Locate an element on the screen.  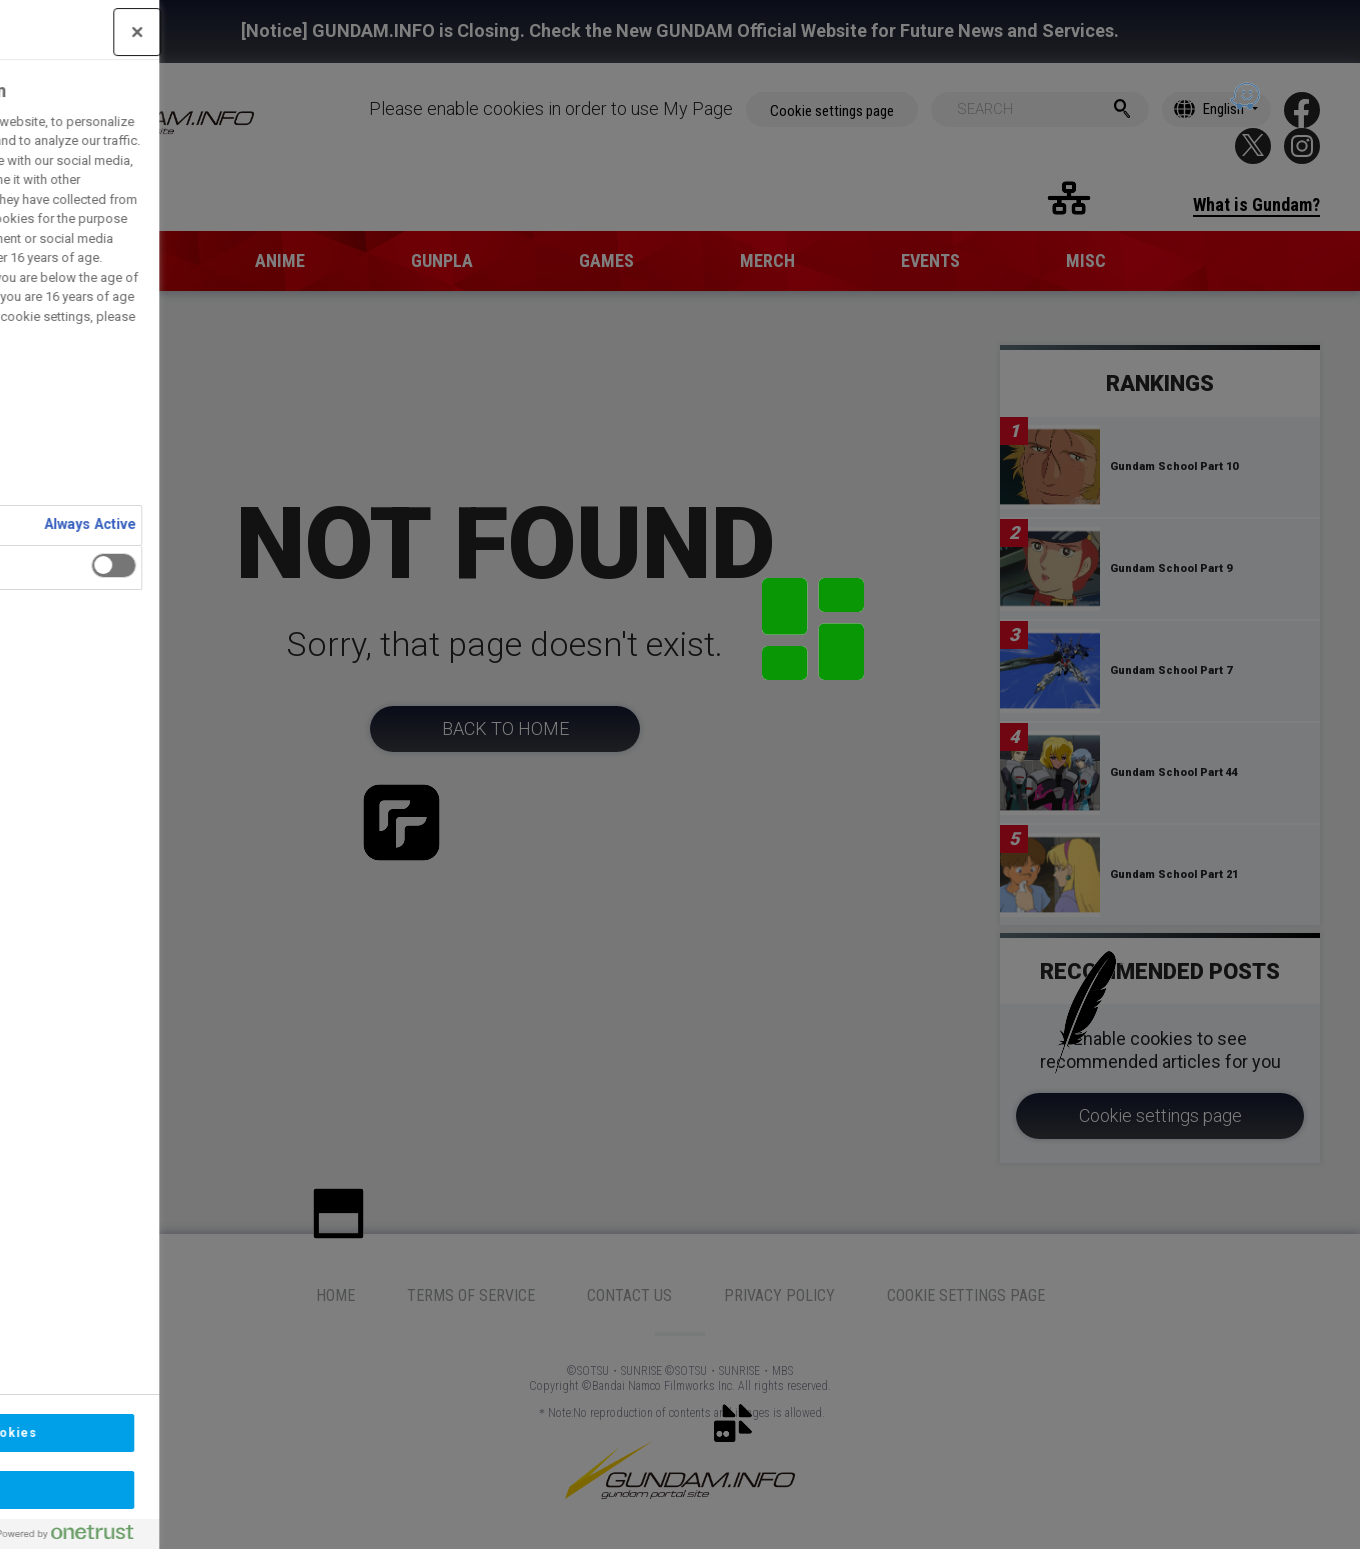
open Waze navigation app is located at coordinates (1245, 96).